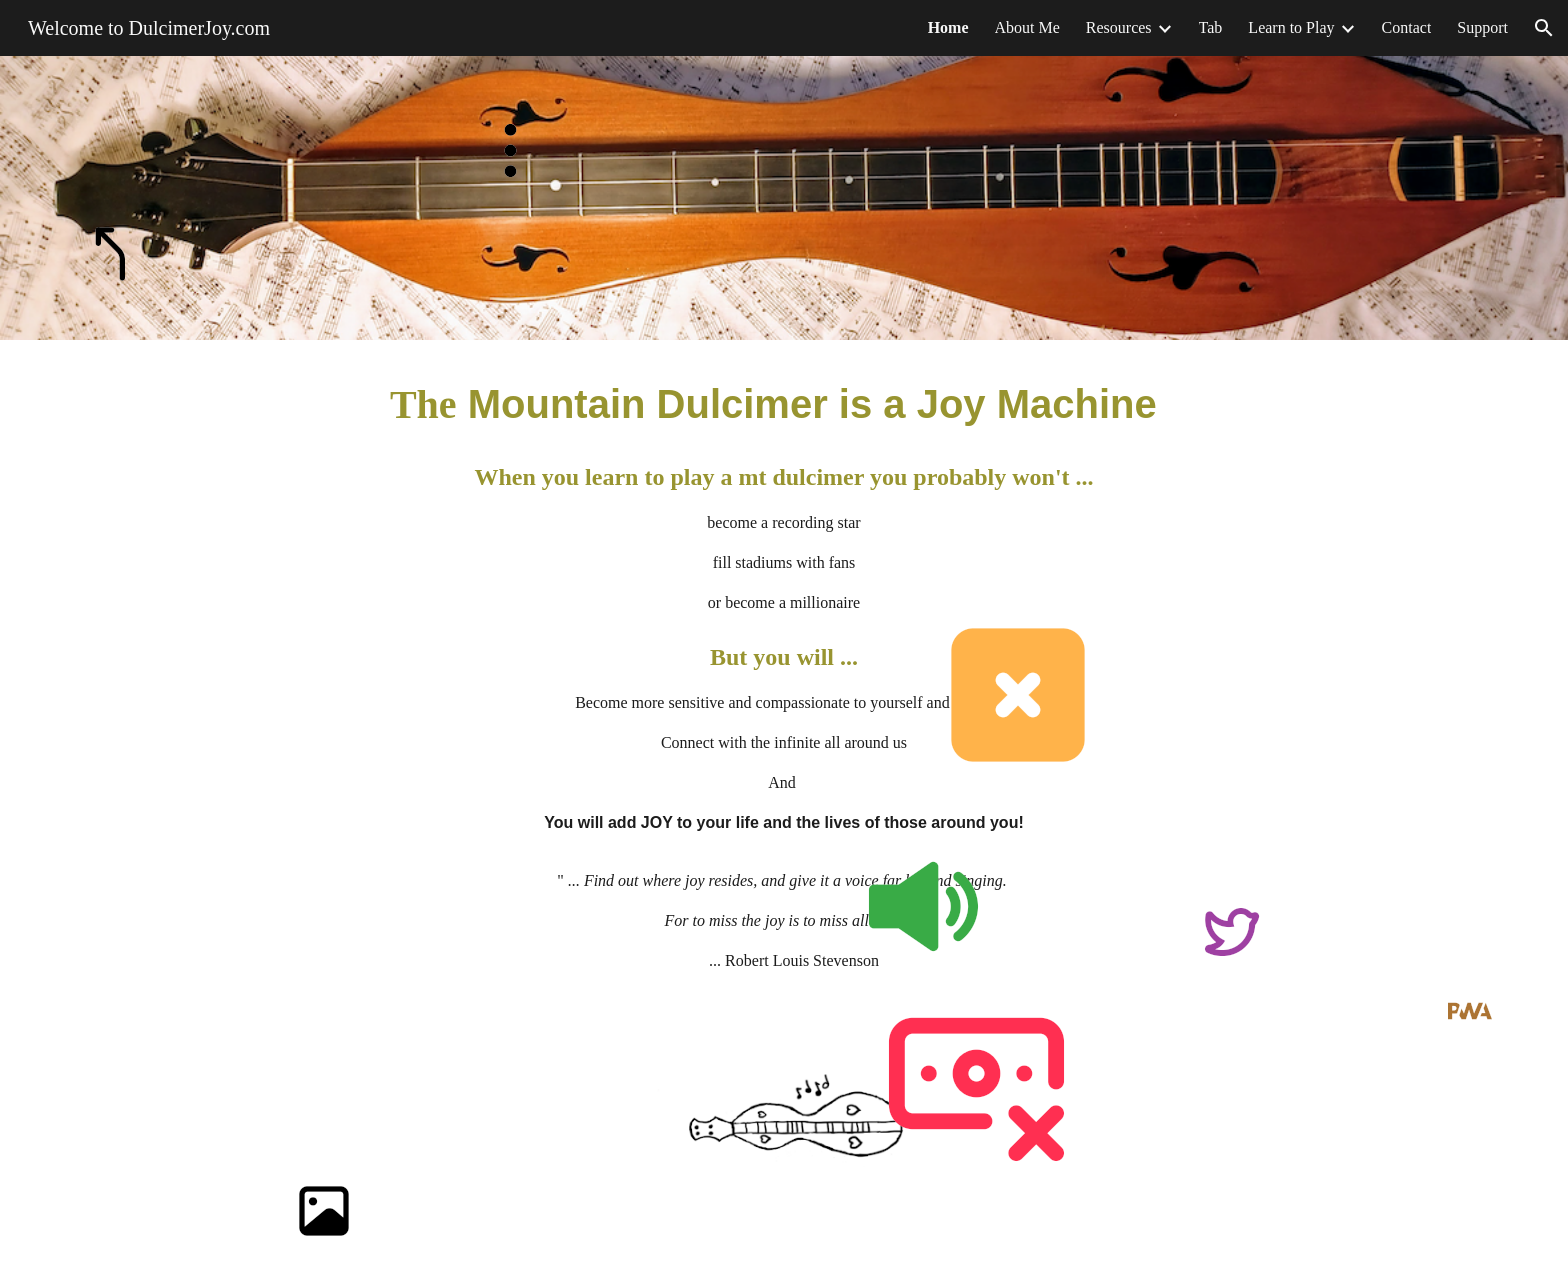 The width and height of the screenshot is (1568, 1281). I want to click on increase audio volume, so click(923, 906).